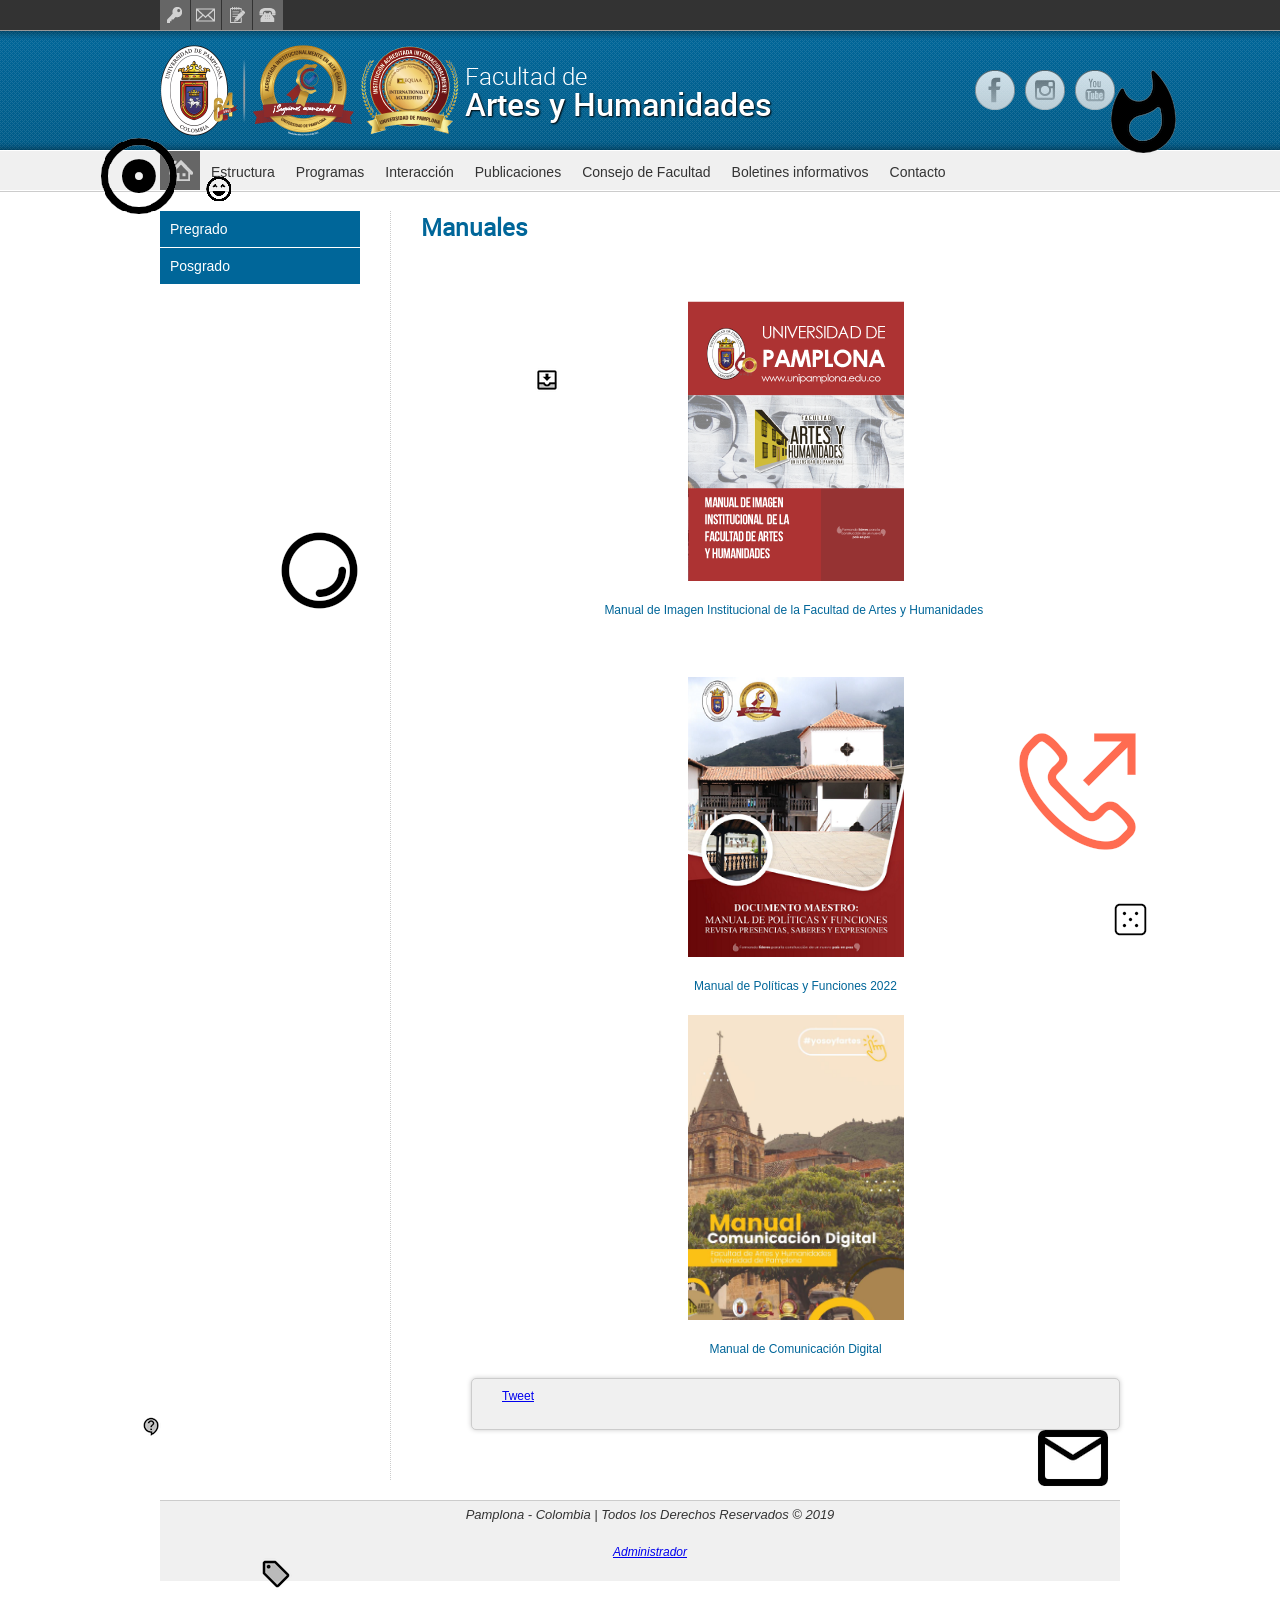  I want to click on view trending or popular content, so click(1143, 112).